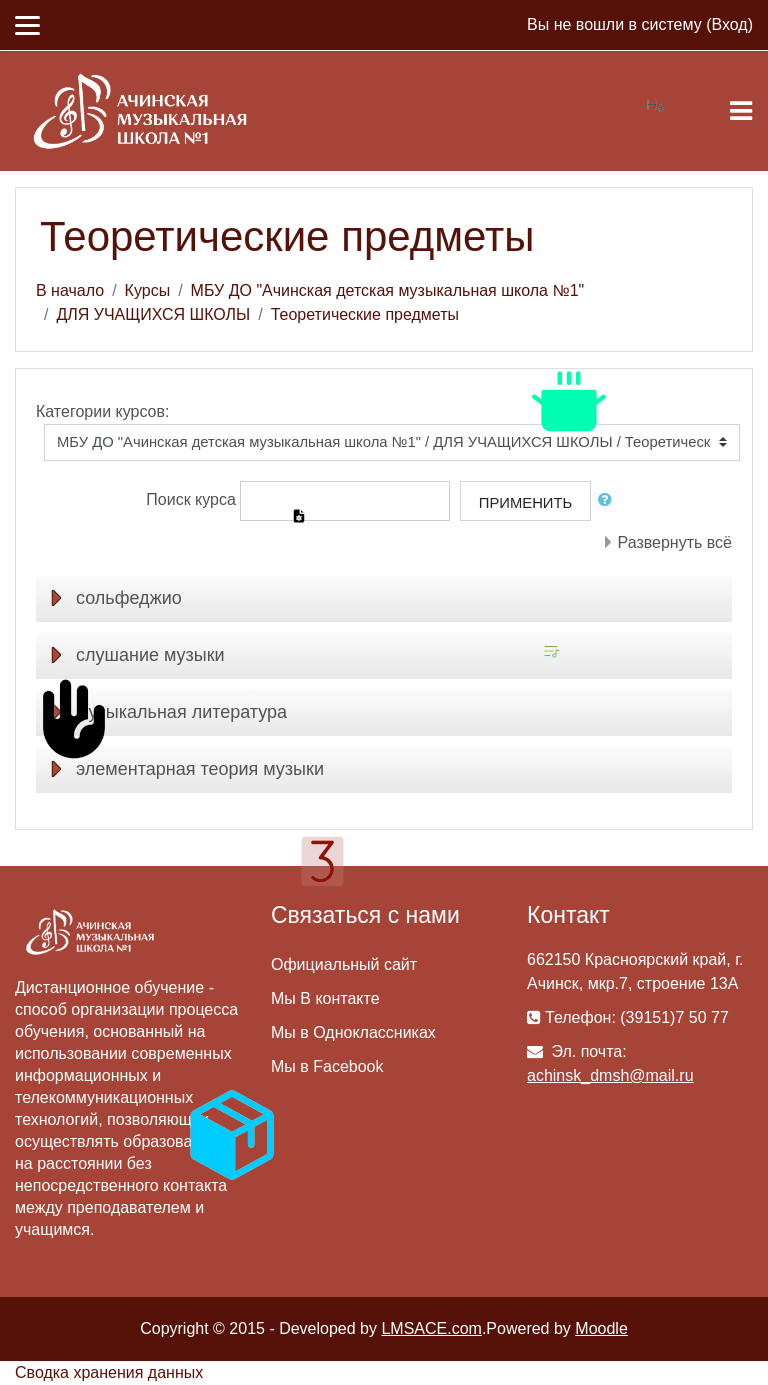  I want to click on stop or halt an action, so click(74, 719).